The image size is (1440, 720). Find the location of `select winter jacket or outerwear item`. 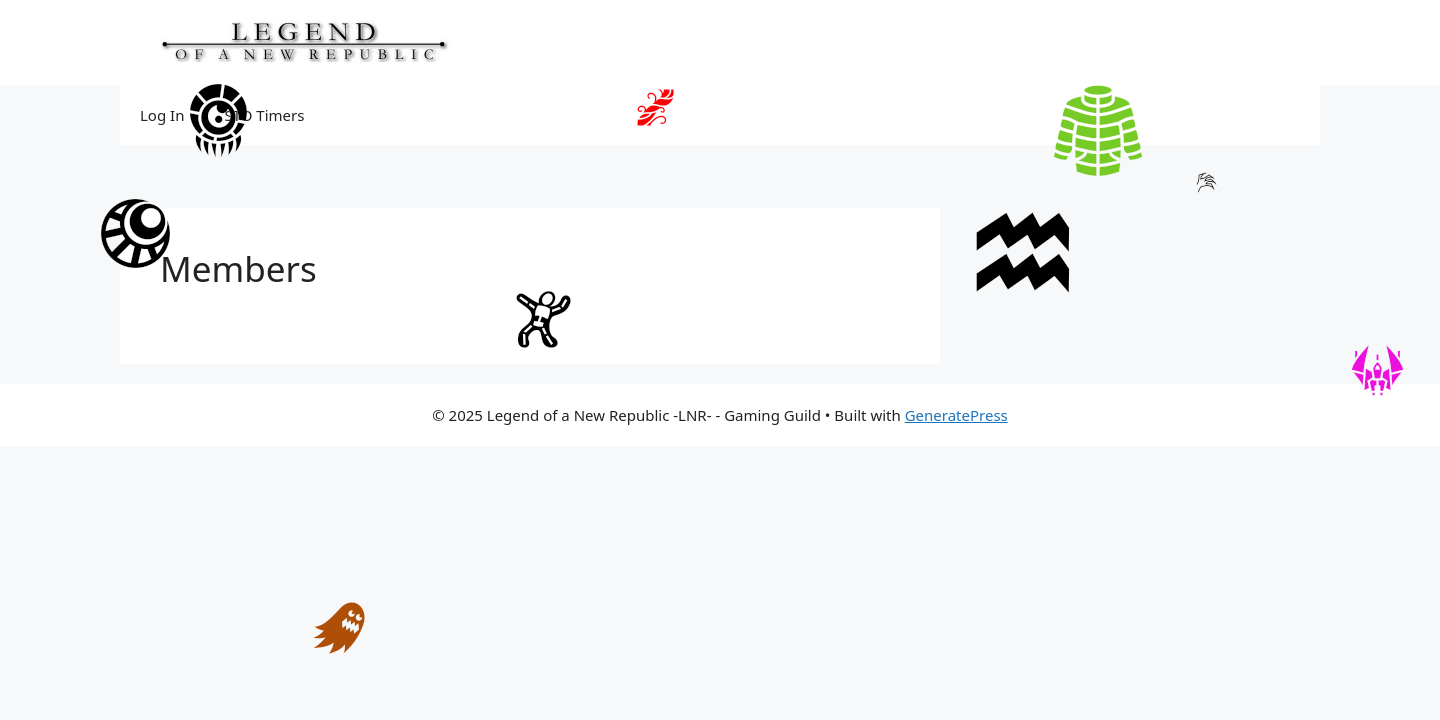

select winter jacket or outerwear item is located at coordinates (1098, 130).